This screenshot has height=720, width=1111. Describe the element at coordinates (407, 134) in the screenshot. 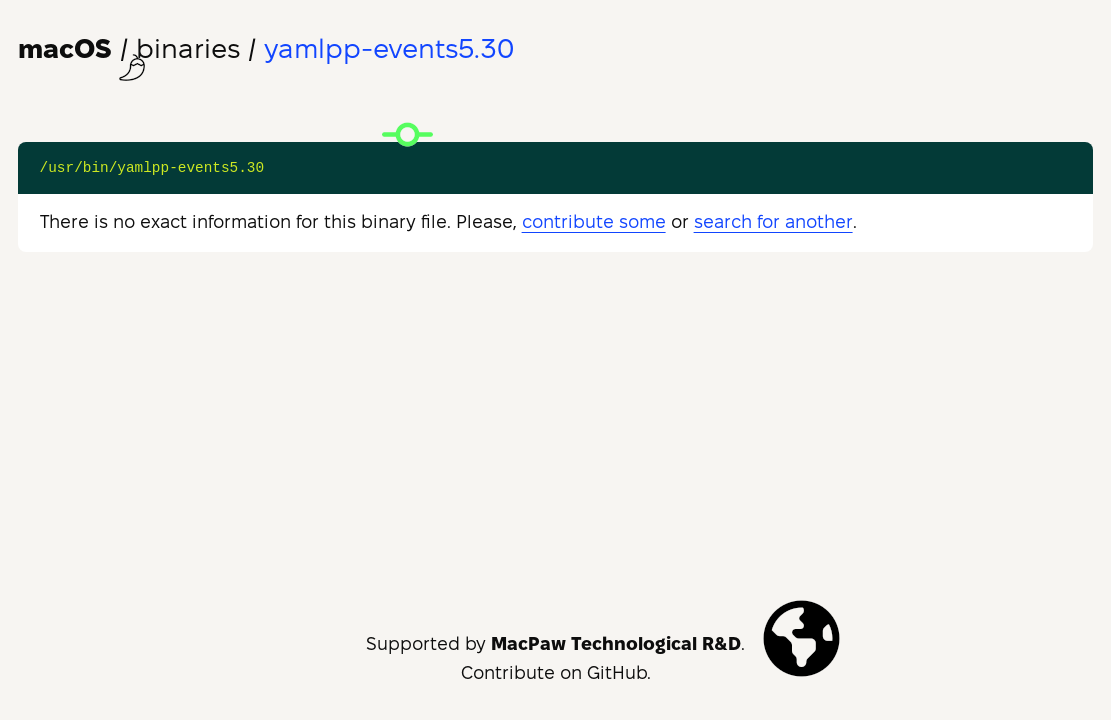

I see `view commit history` at that location.